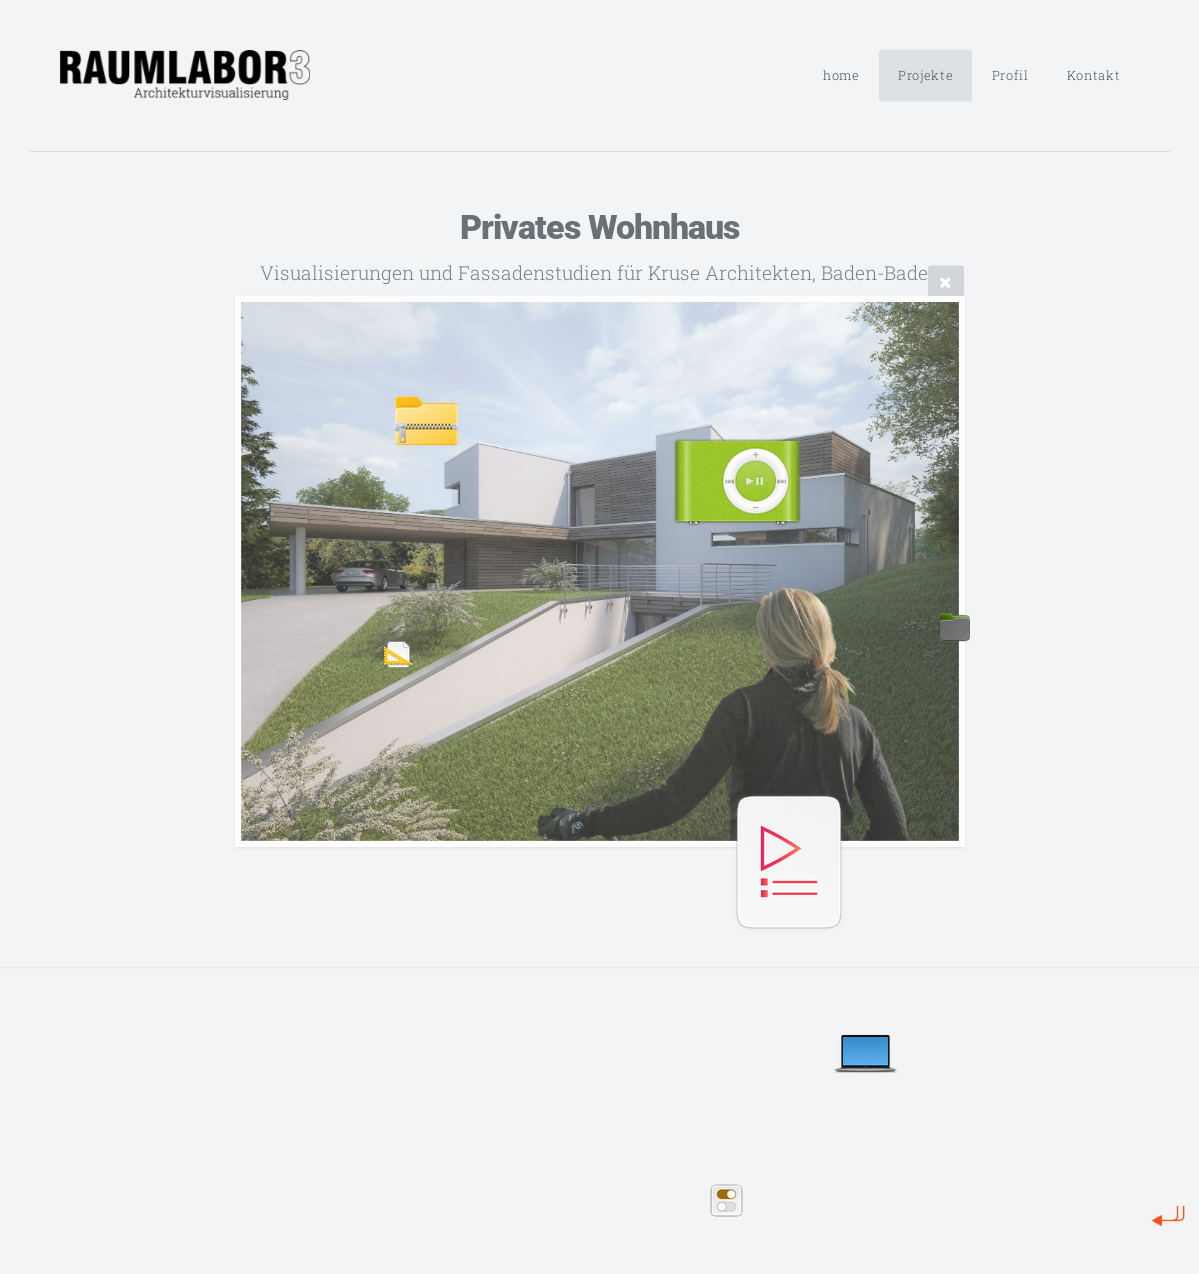  I want to click on configure page layout and formatting options, so click(398, 654).